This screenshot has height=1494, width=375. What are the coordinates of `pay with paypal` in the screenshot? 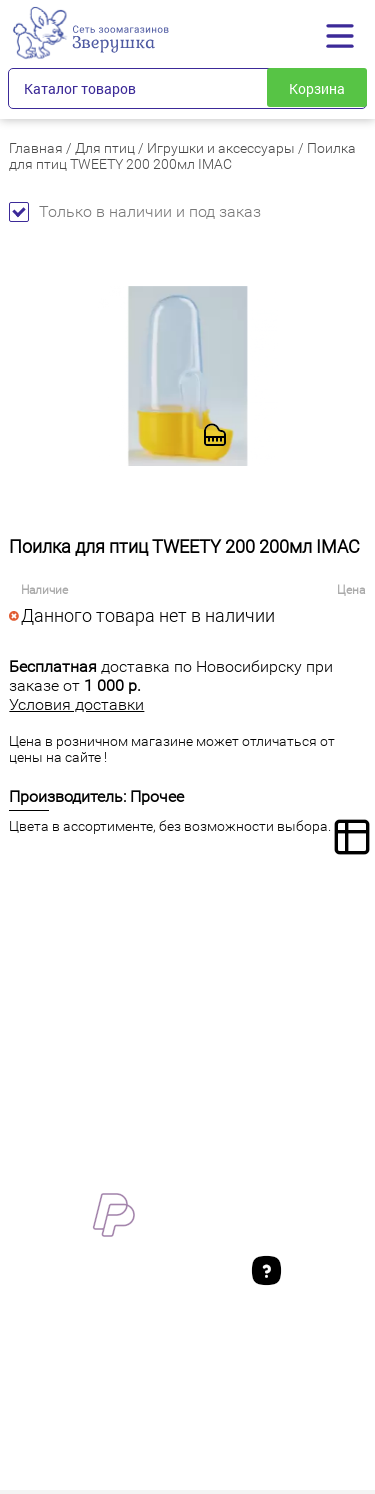 It's located at (113, 1215).